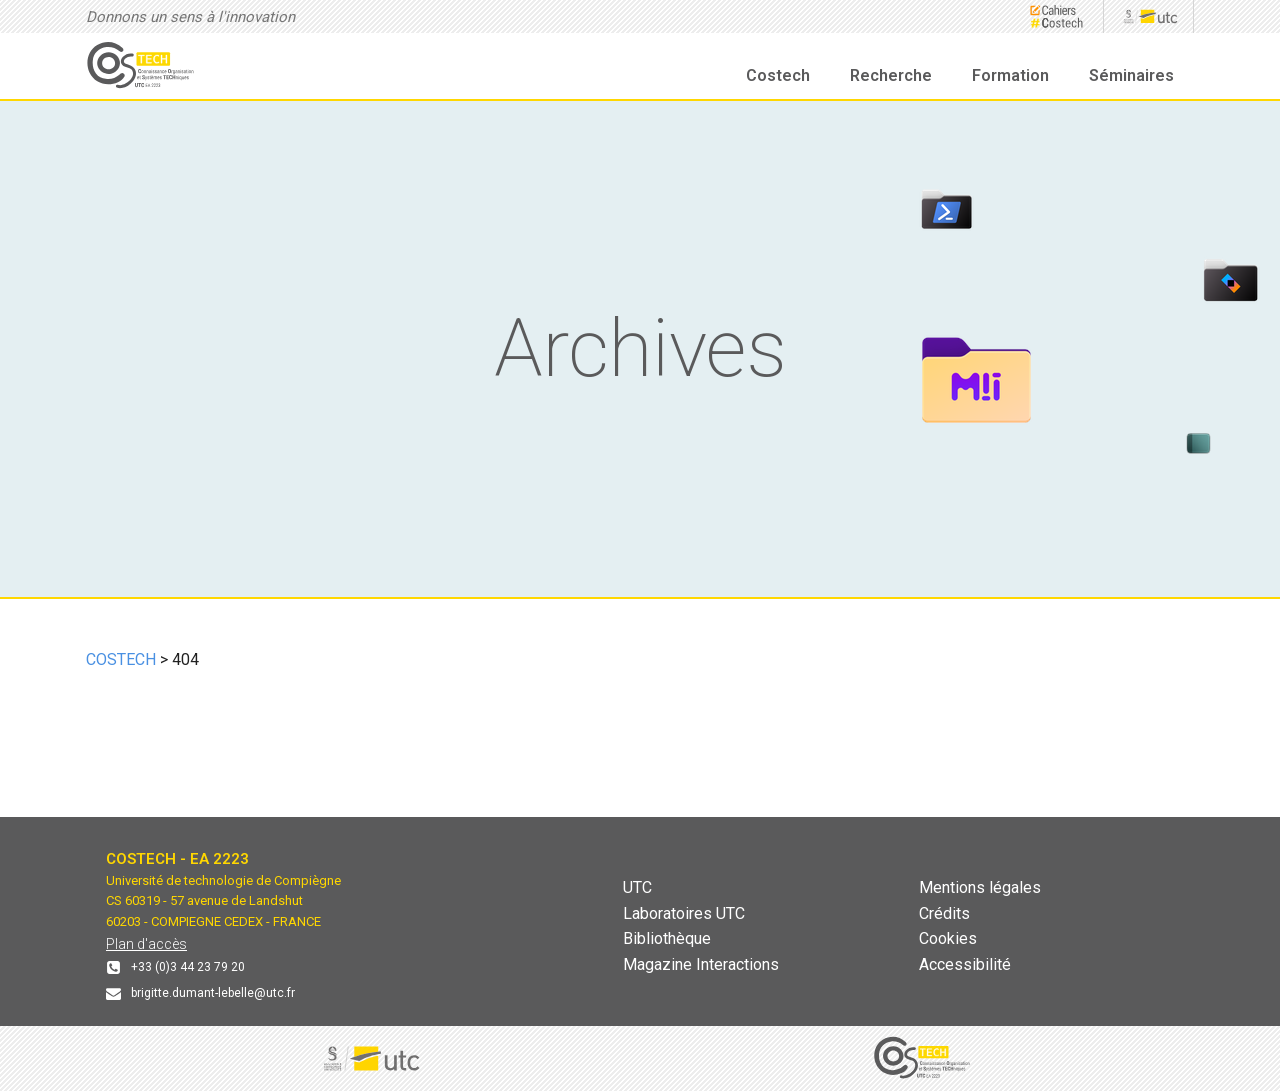 The width and height of the screenshot is (1280, 1091). I want to click on access the desktop folder, so click(1198, 442).